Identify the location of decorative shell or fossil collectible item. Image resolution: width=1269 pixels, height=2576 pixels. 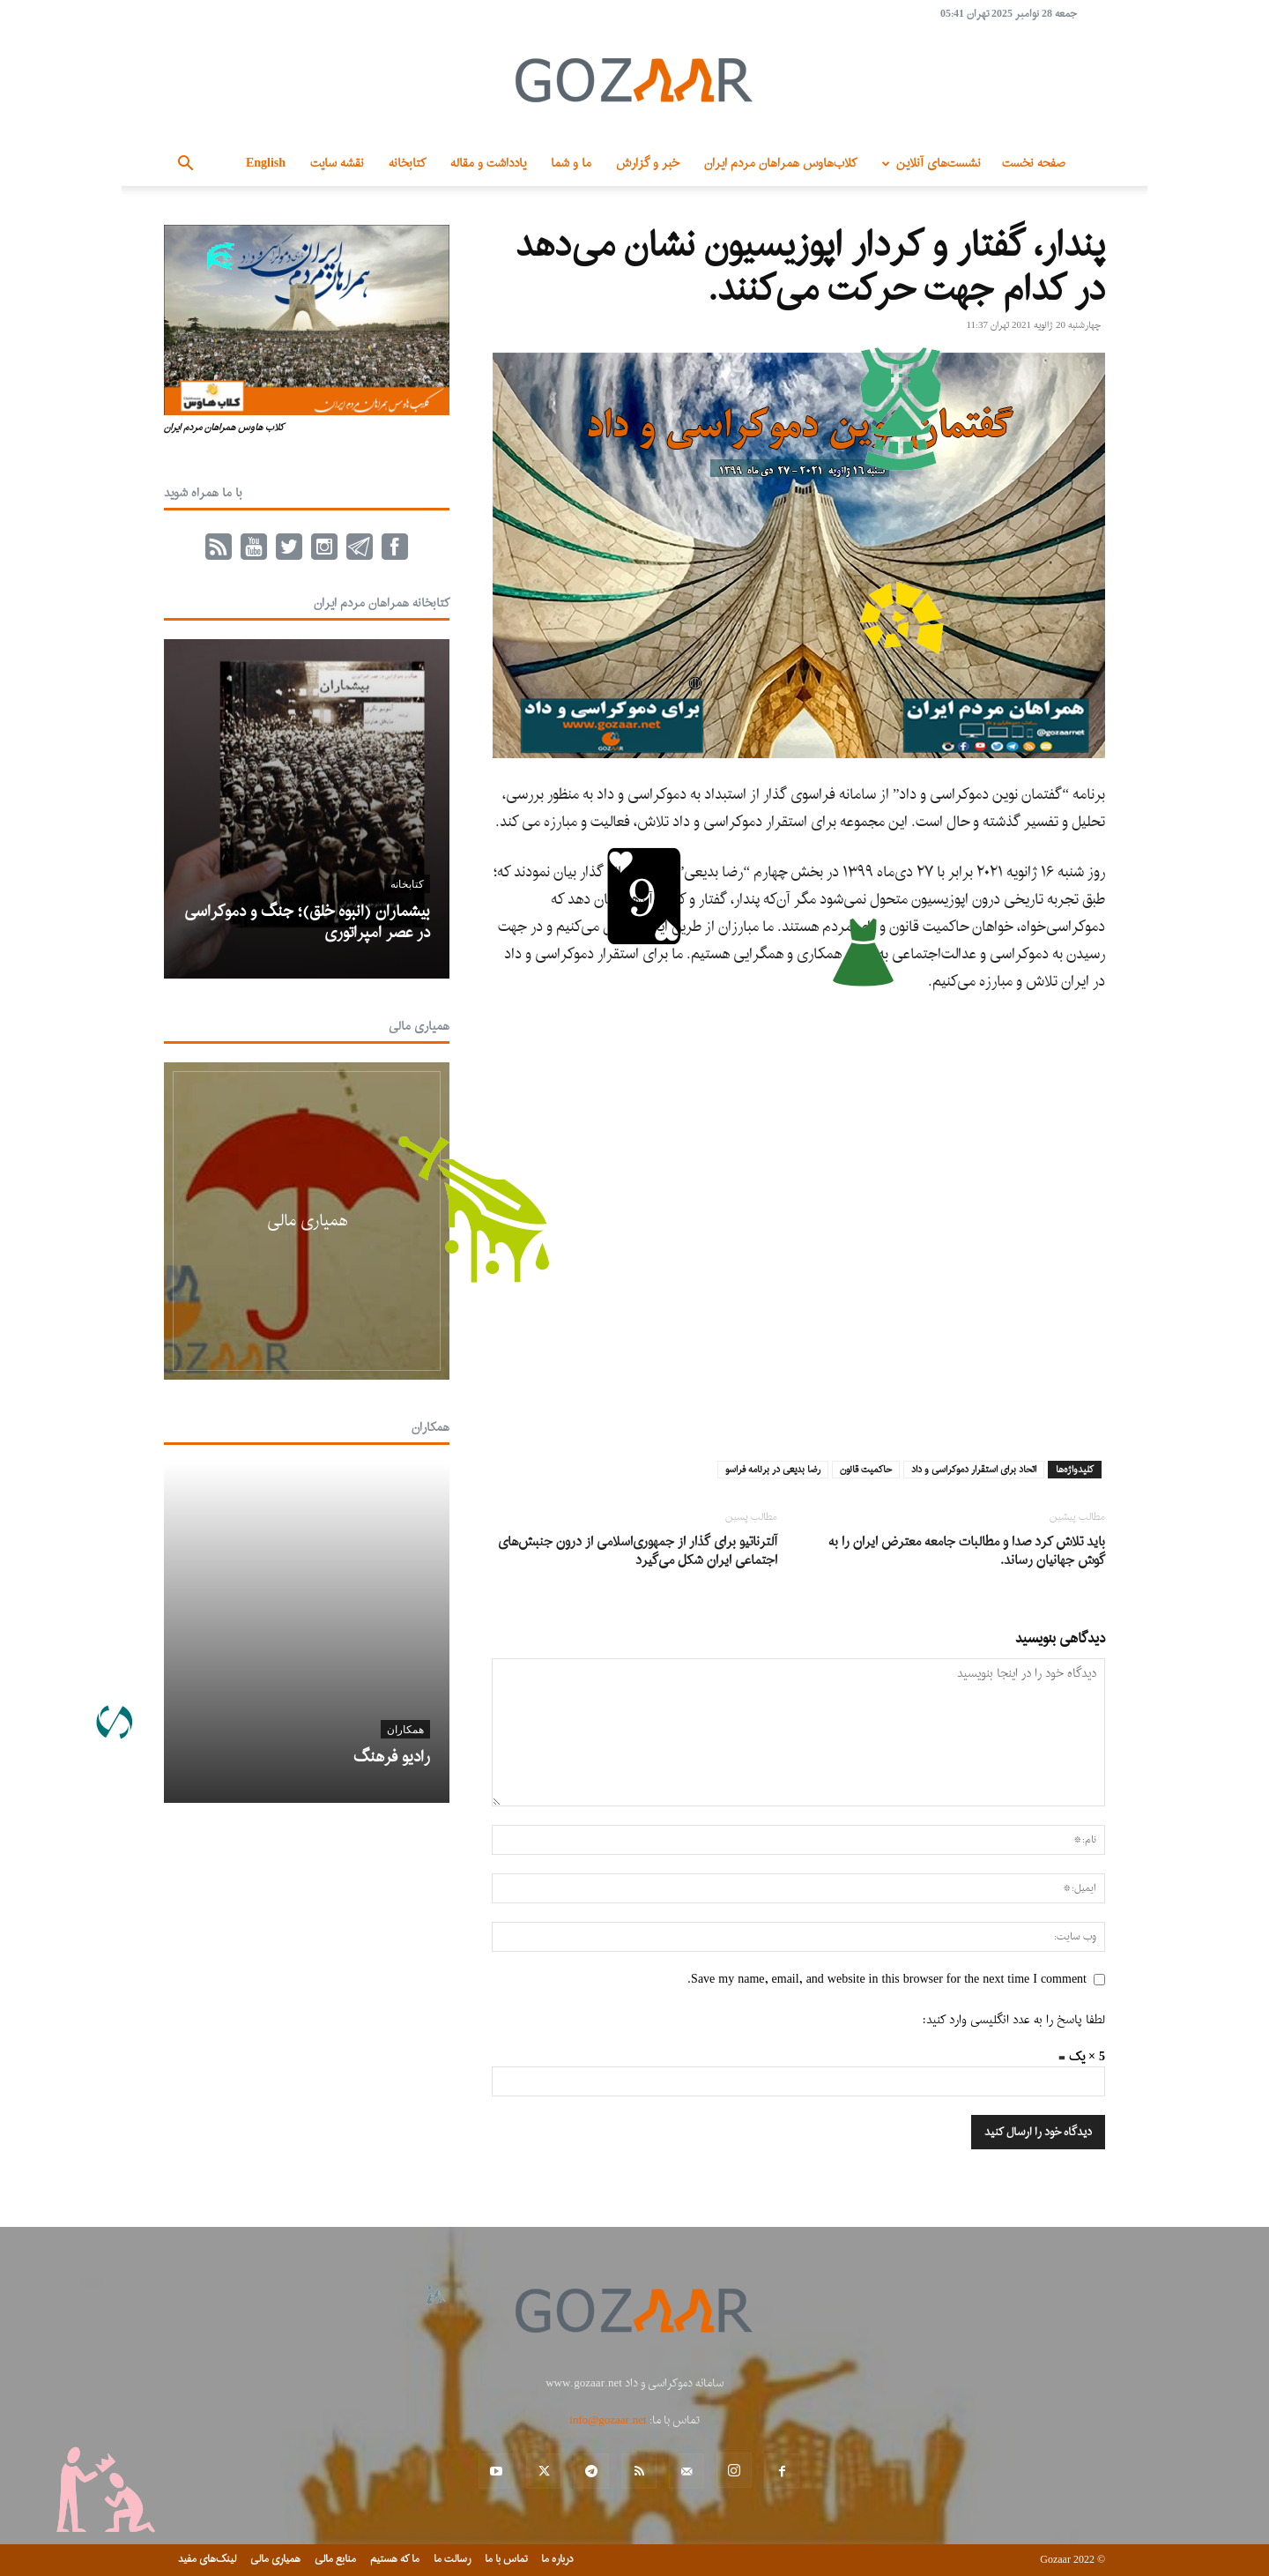
(902, 618).